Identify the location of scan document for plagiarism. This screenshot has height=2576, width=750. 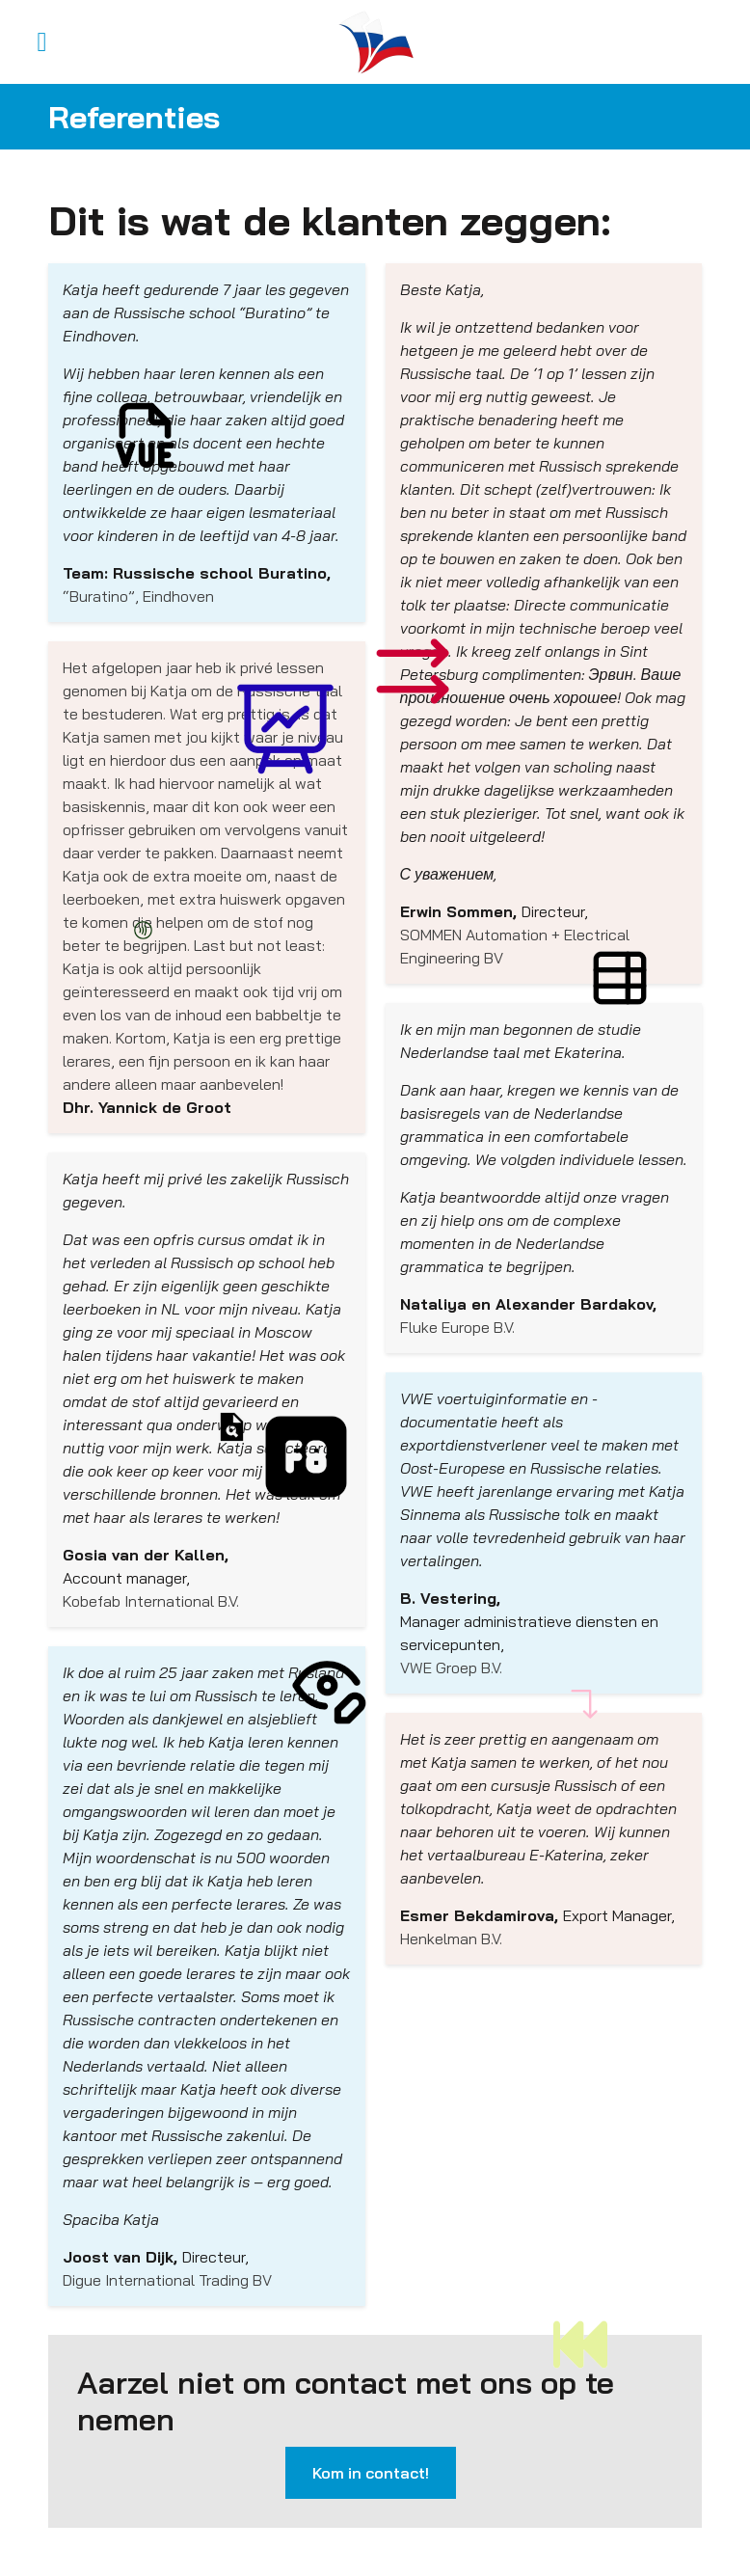
(231, 1426).